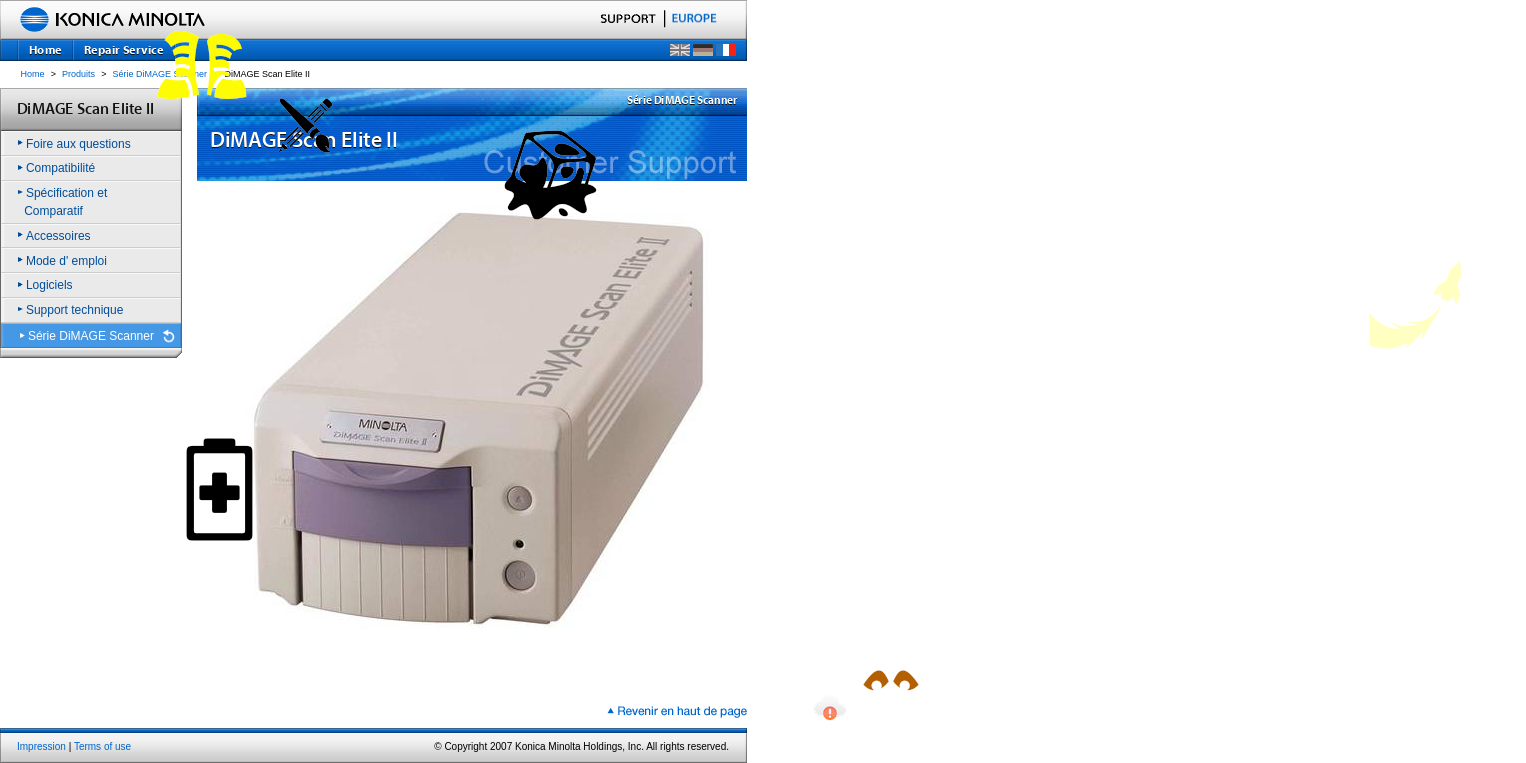 Image resolution: width=1526 pixels, height=763 pixels. What do you see at coordinates (202, 64) in the screenshot?
I see `equip steel-toe boots to your character` at bounding box center [202, 64].